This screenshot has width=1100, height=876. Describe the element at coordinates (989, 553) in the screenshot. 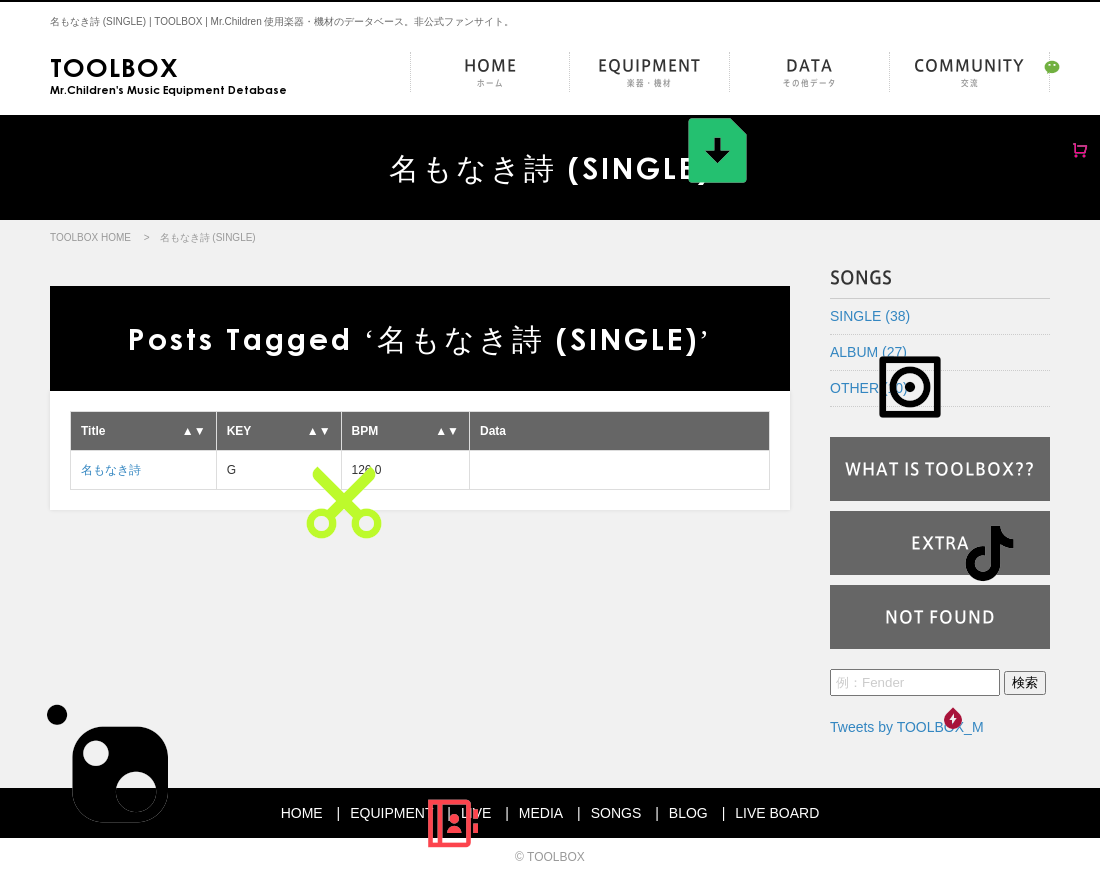

I see `open tiktok app` at that location.